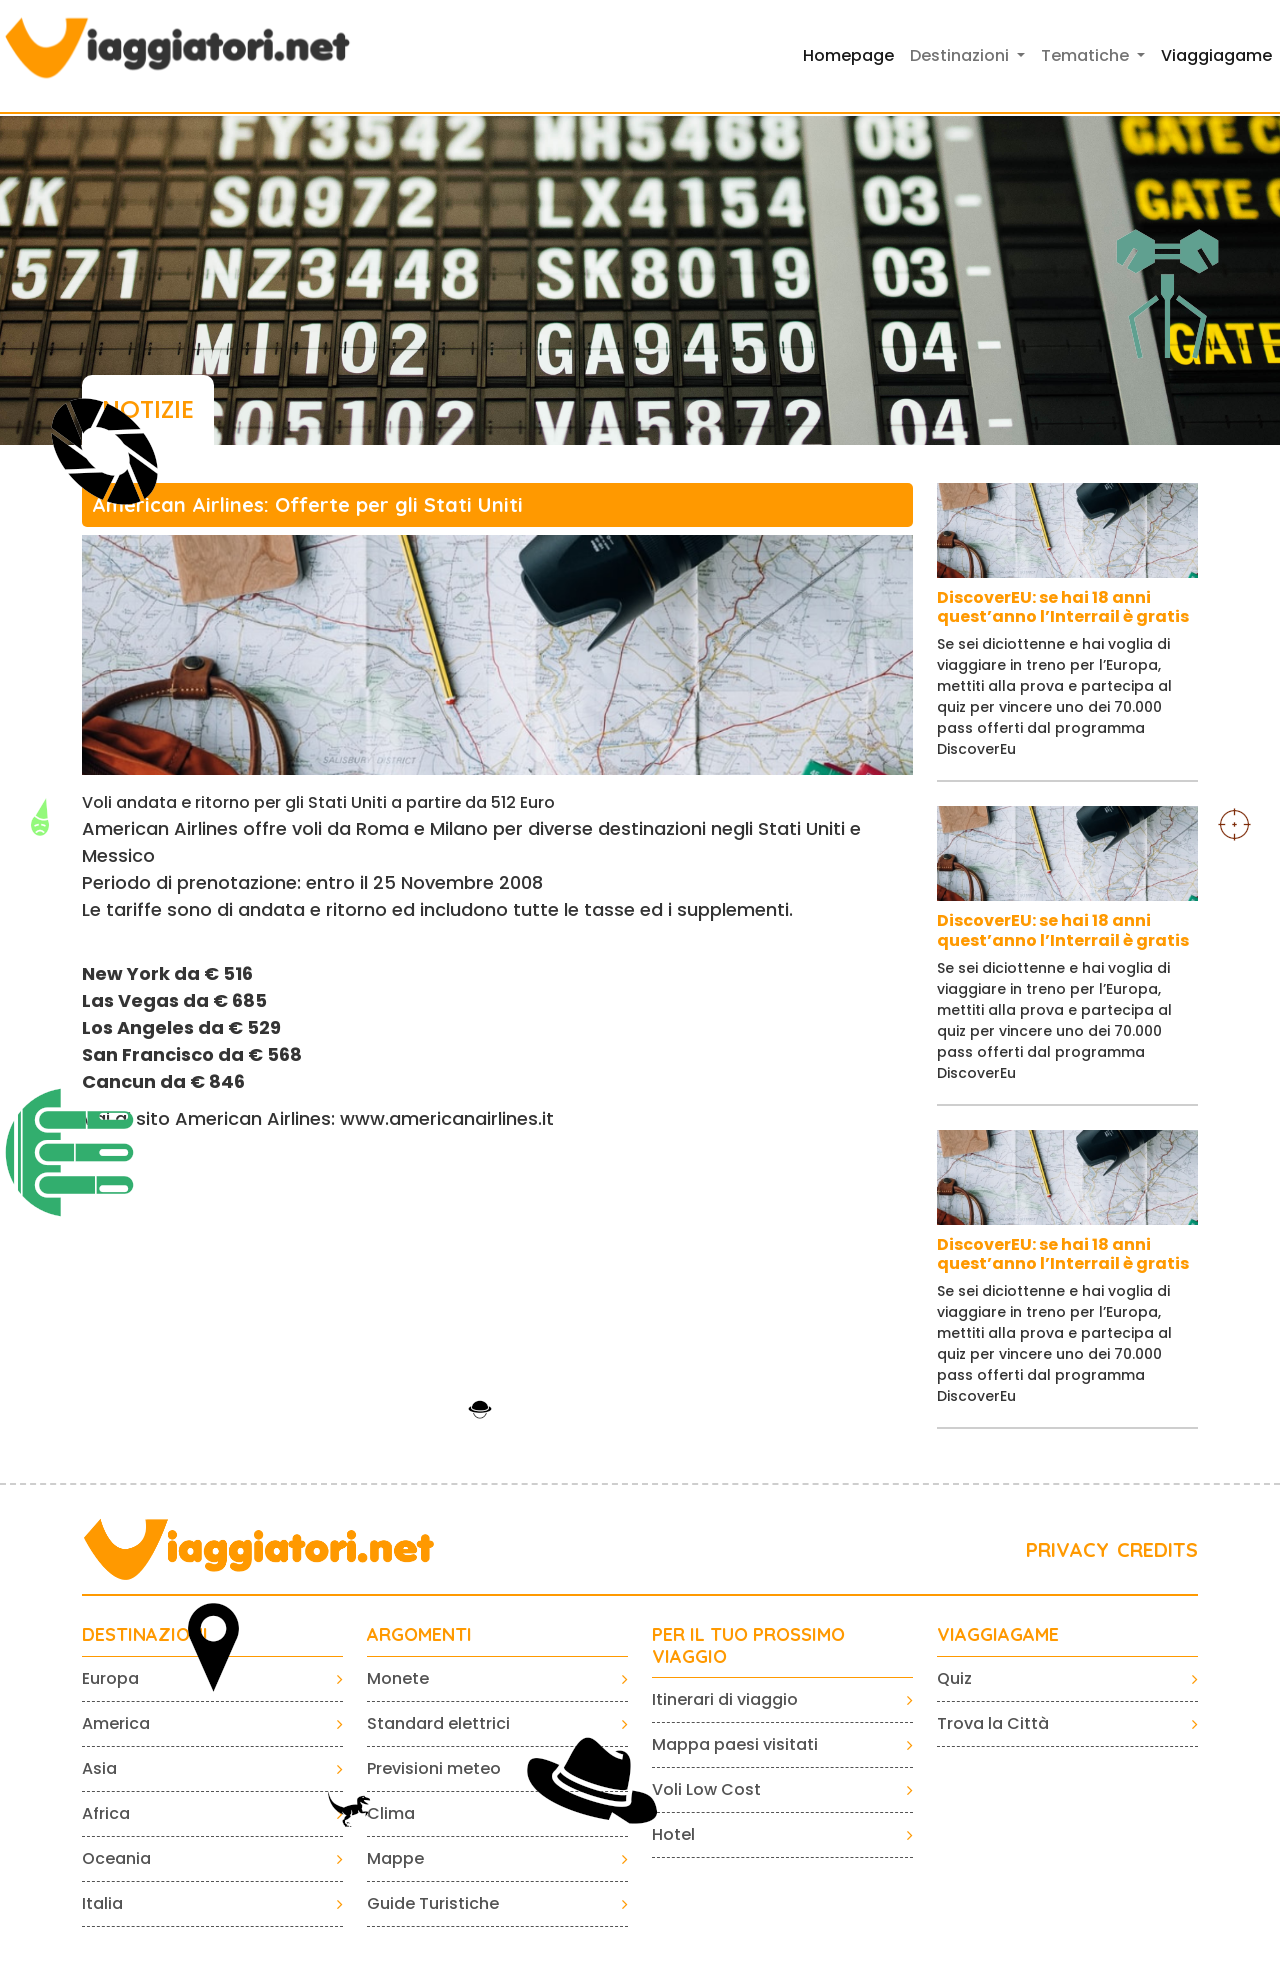  I want to click on deploy nano-bot units, so click(1167, 294).